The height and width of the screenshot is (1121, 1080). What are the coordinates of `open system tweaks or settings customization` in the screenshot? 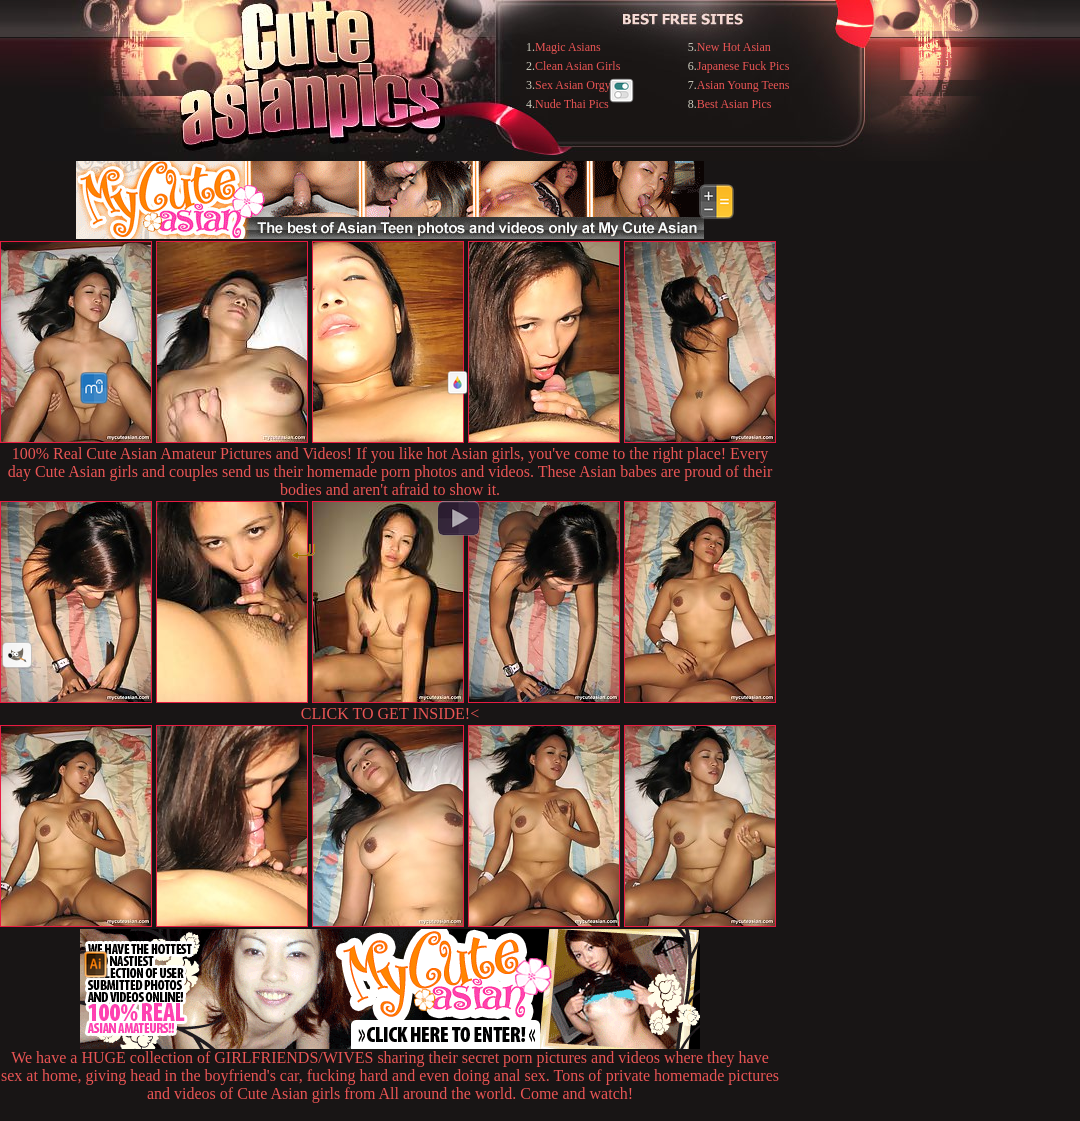 It's located at (621, 90).